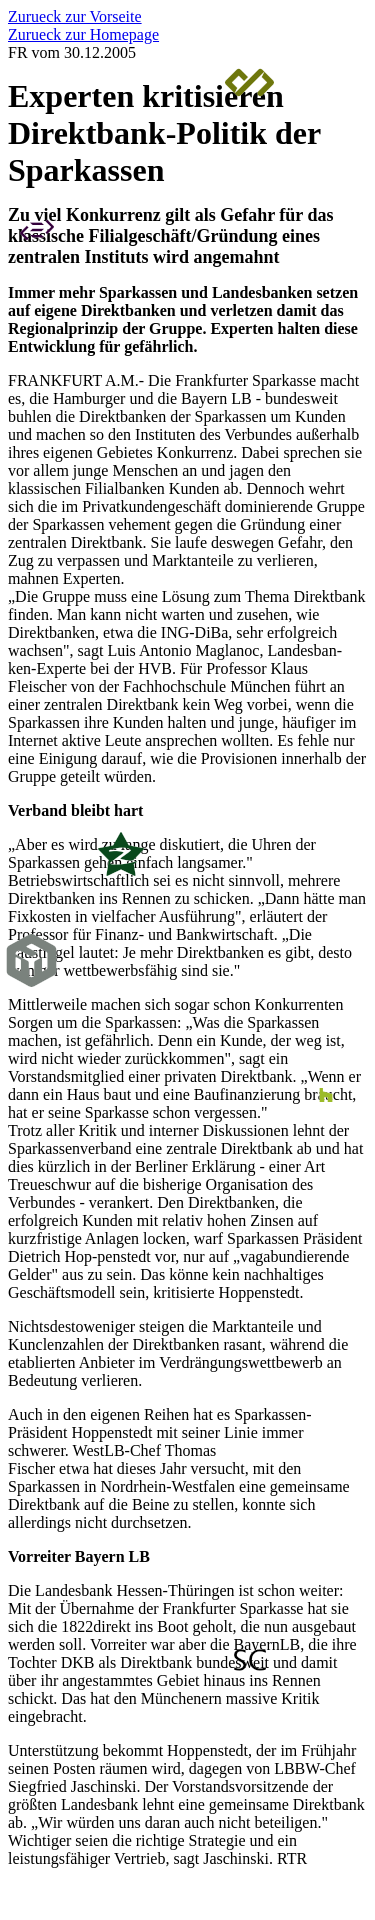  Describe the element at coordinates (249, 82) in the screenshot. I see `open daily.dev app` at that location.